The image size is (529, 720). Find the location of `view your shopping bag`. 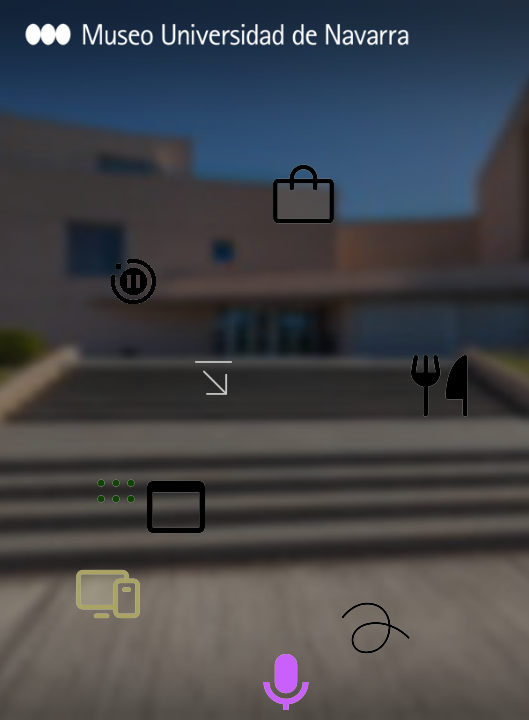

view your shopping bag is located at coordinates (303, 197).